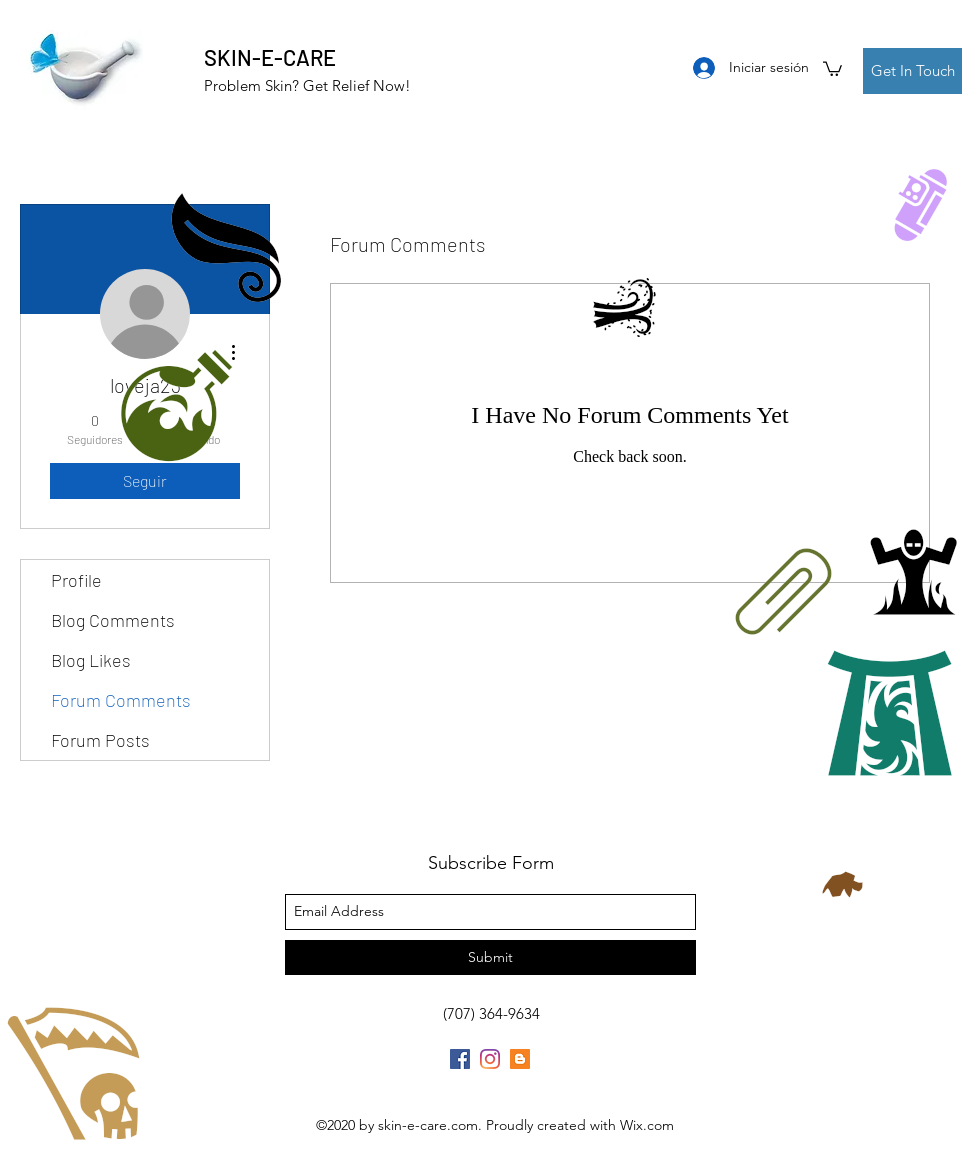  I want to click on summon or activate ifrit character, so click(914, 572).